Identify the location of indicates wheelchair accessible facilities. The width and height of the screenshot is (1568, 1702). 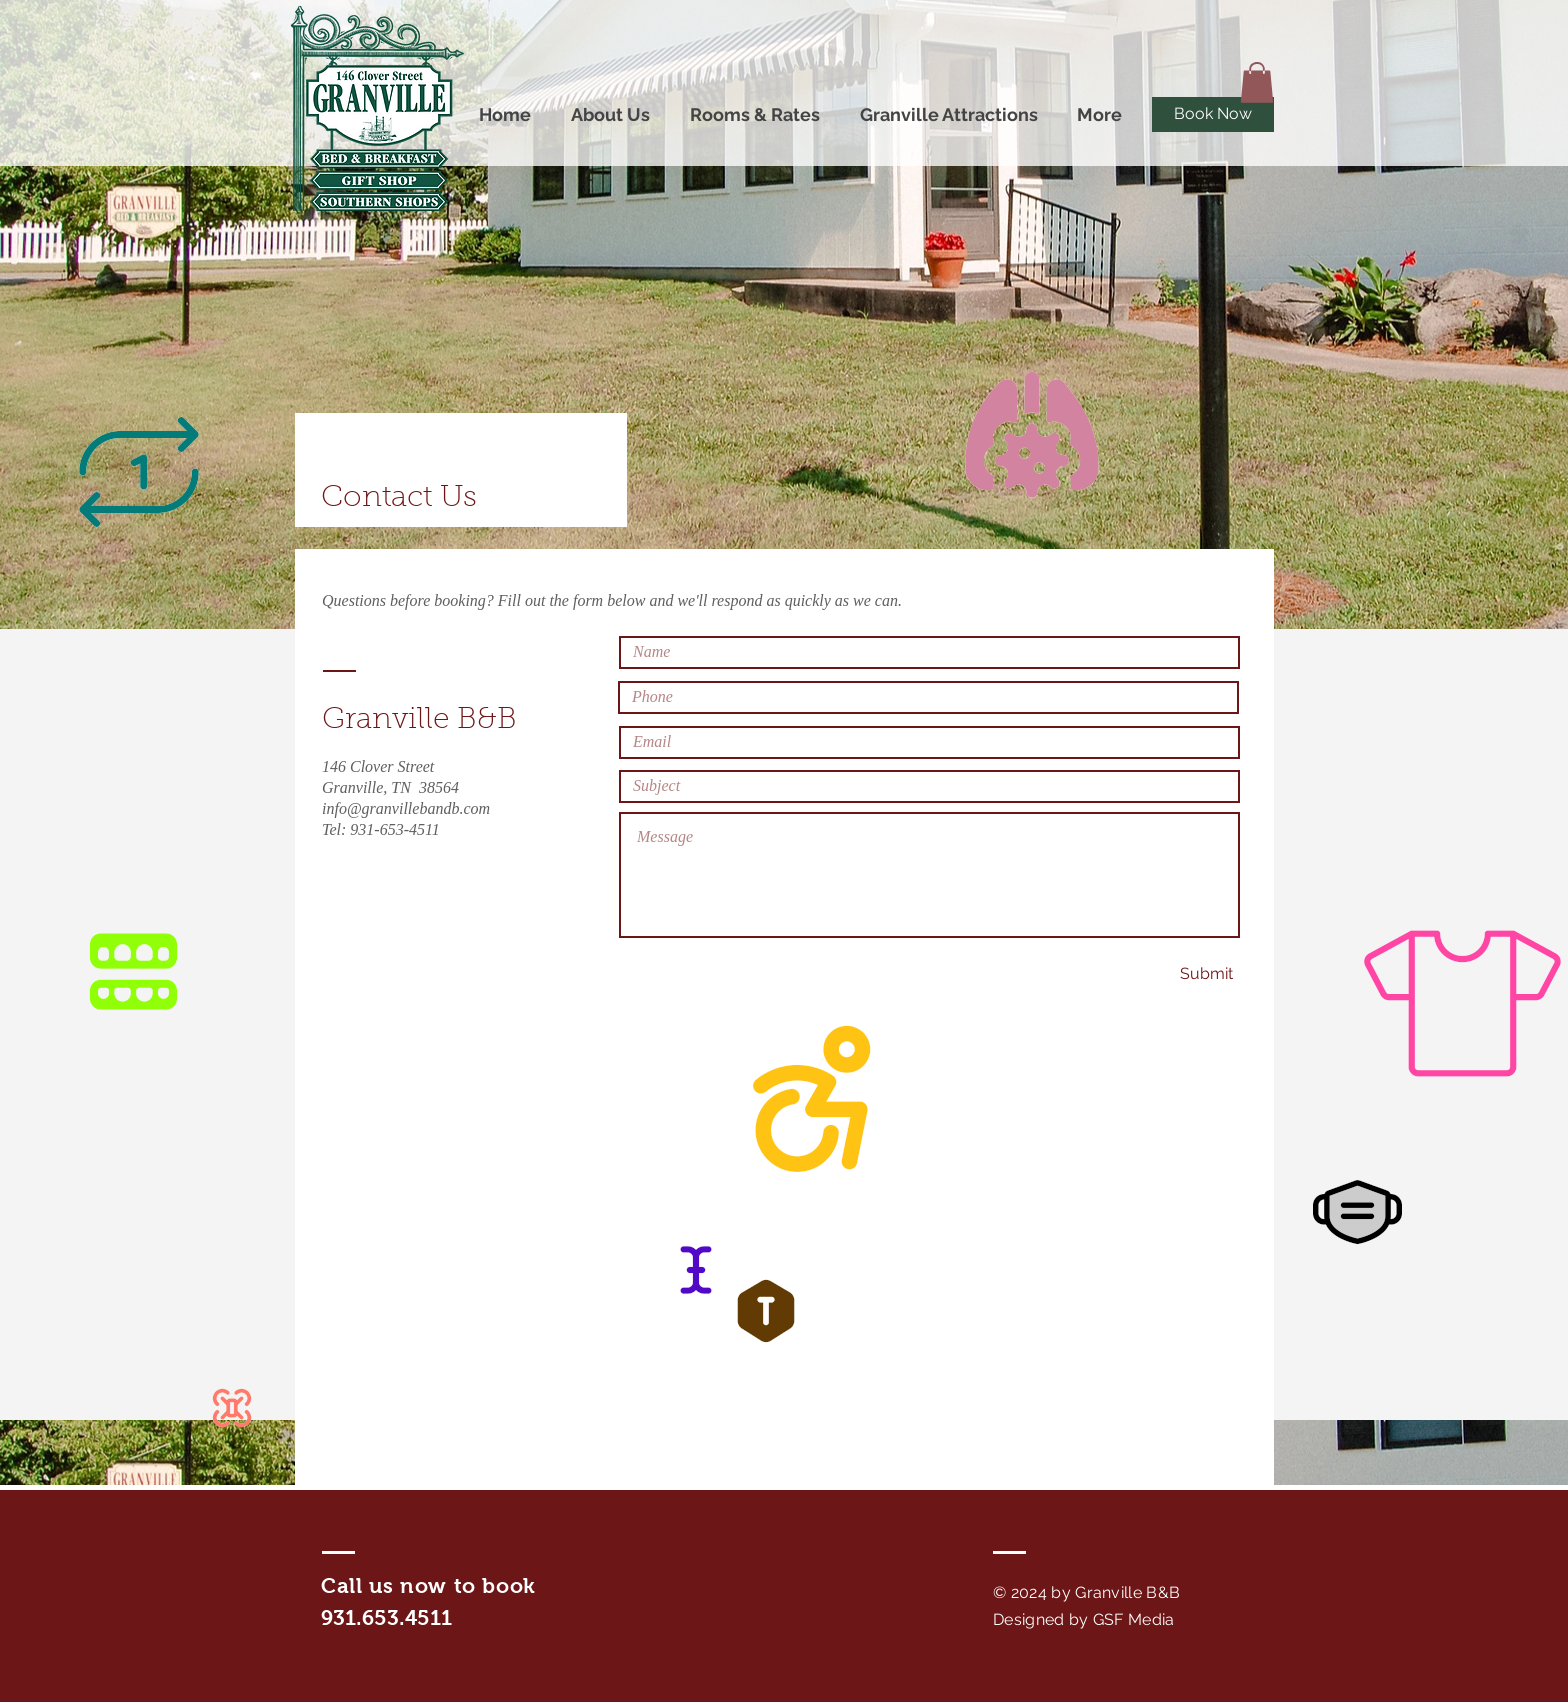
(815, 1101).